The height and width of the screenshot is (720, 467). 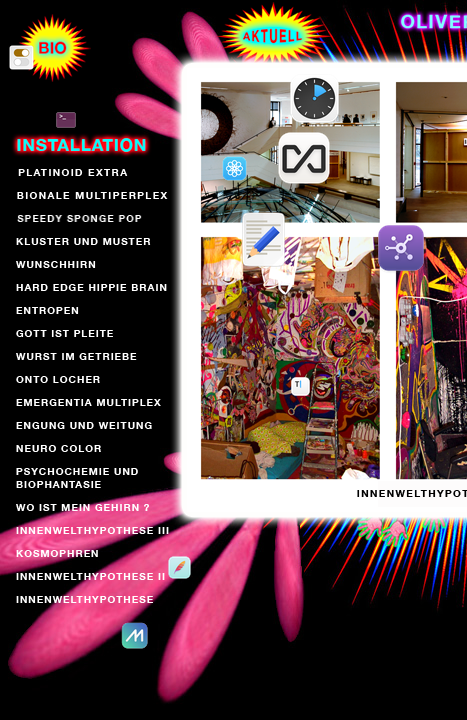 I want to click on open terminal application, so click(x=66, y=120).